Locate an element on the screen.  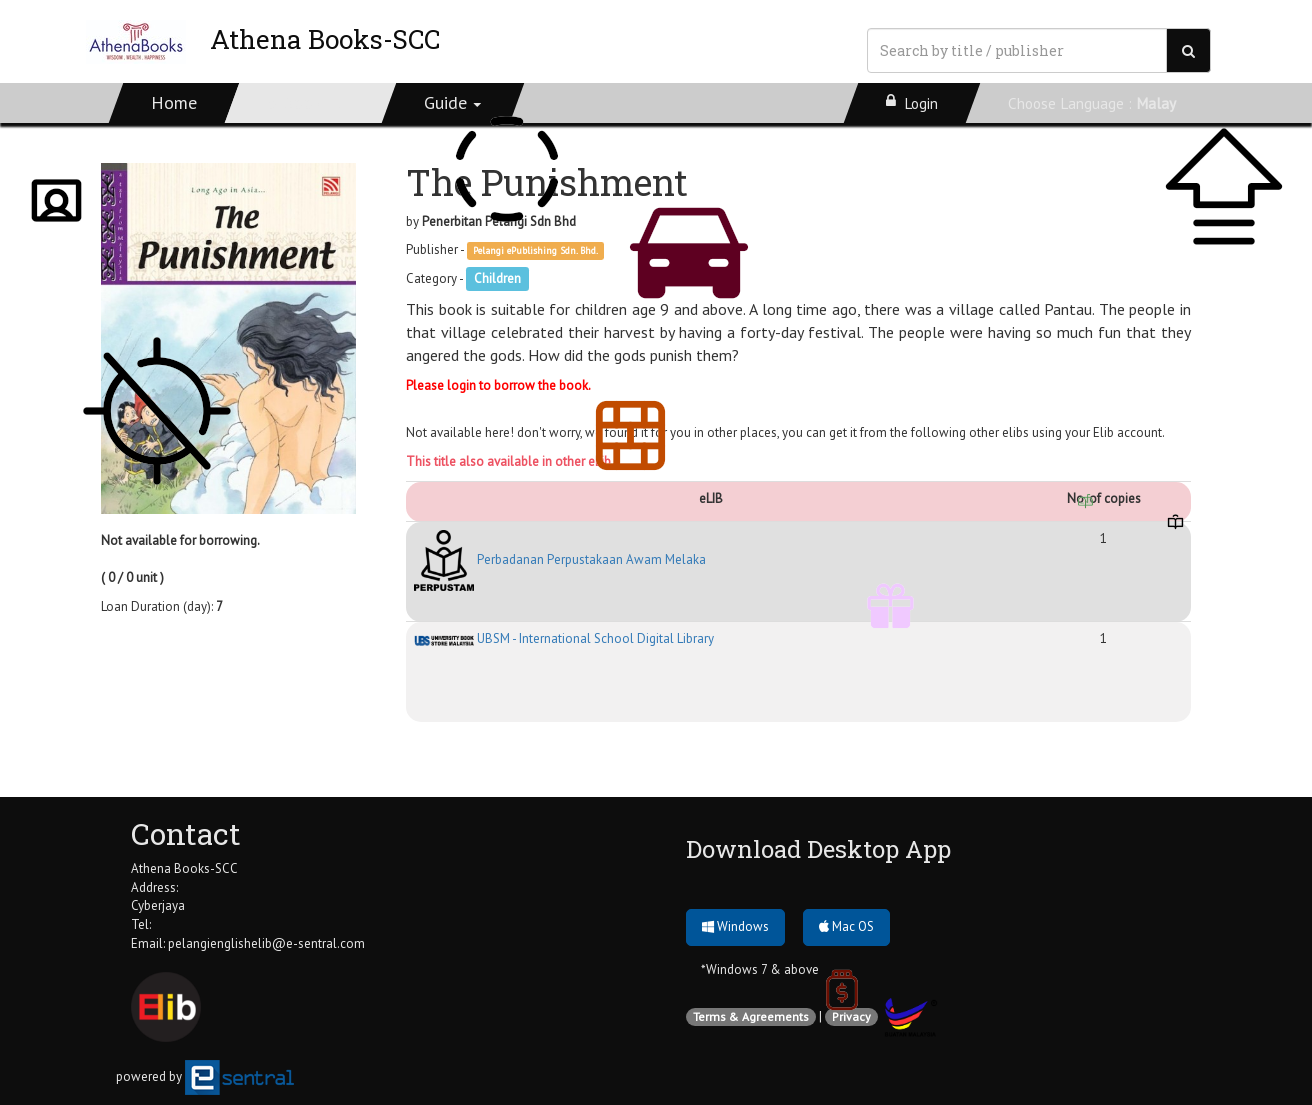
location services disabled is located at coordinates (157, 411).